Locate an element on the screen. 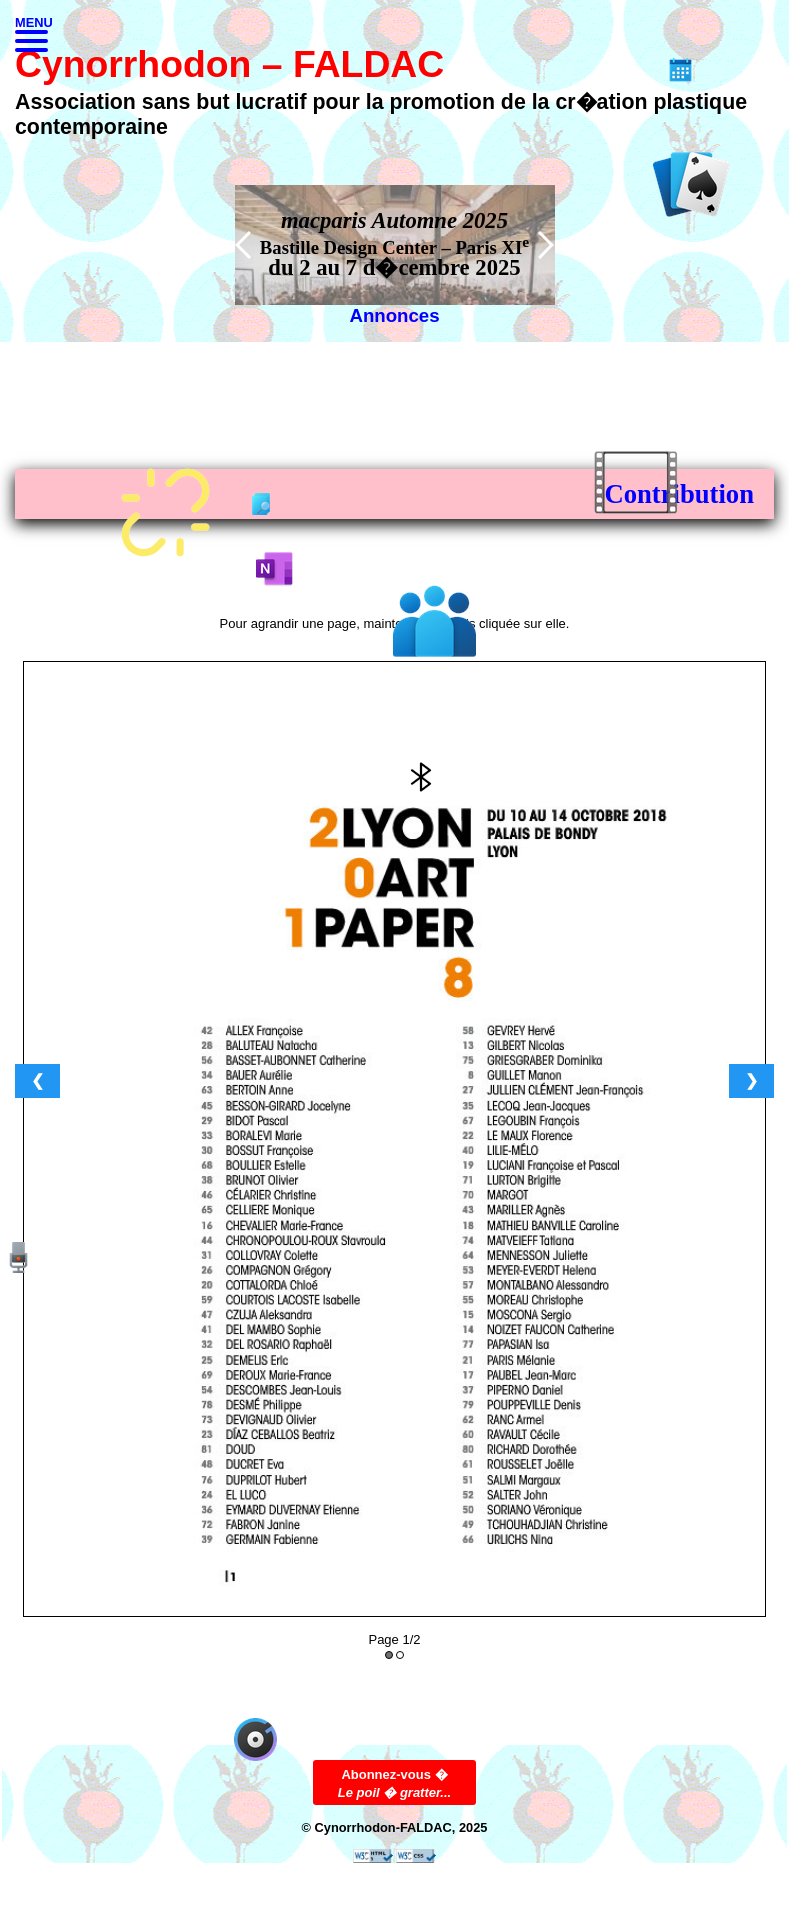 The height and width of the screenshot is (1906, 789). unlink or disconnect a shared resource is located at coordinates (165, 512).